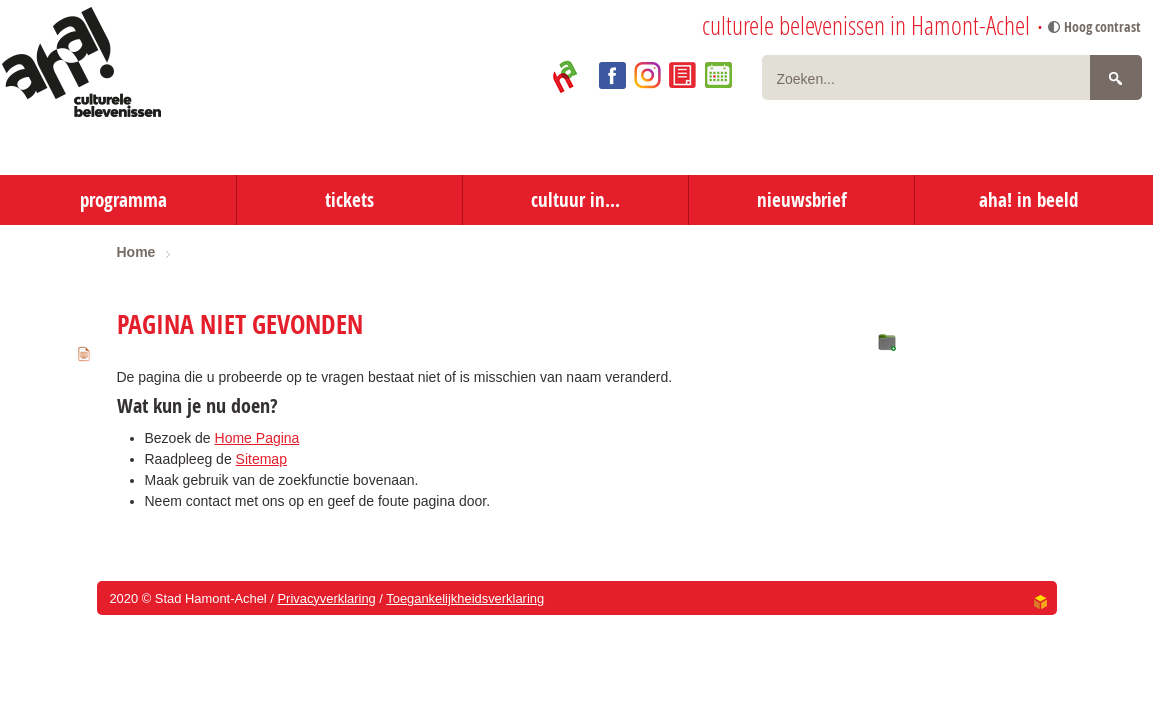 Image resolution: width=1153 pixels, height=720 pixels. Describe the element at coordinates (84, 354) in the screenshot. I see `libreoffice impress presentation file` at that location.